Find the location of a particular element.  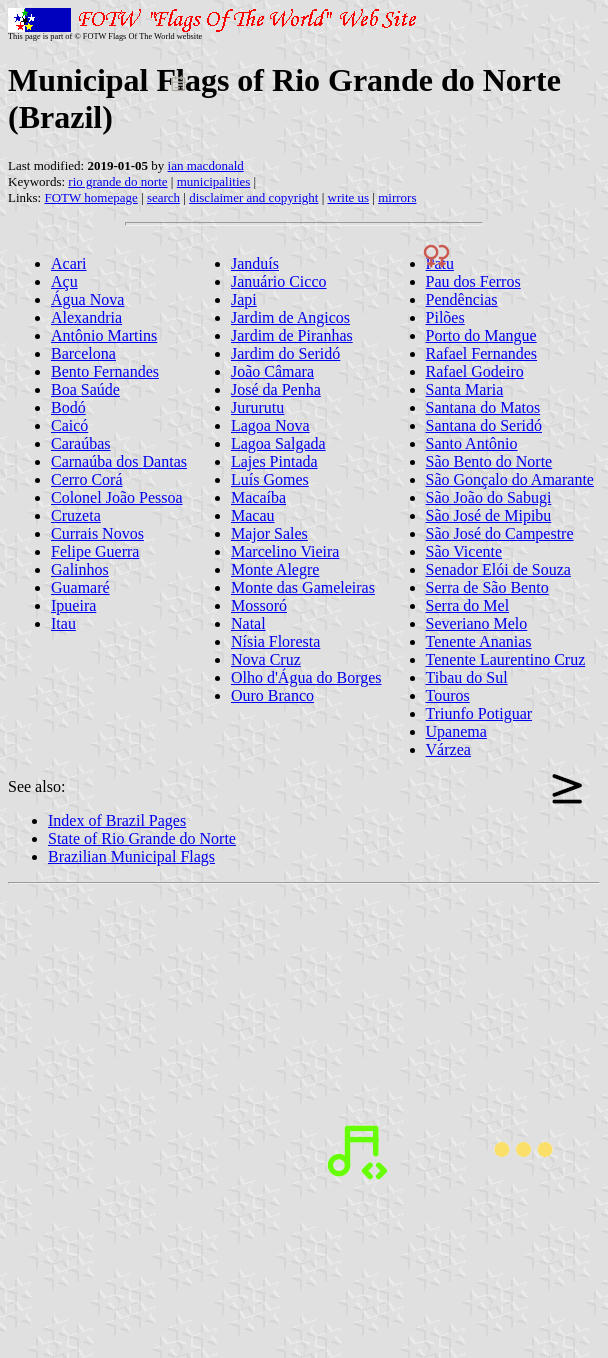

select a date range is located at coordinates (178, 83).